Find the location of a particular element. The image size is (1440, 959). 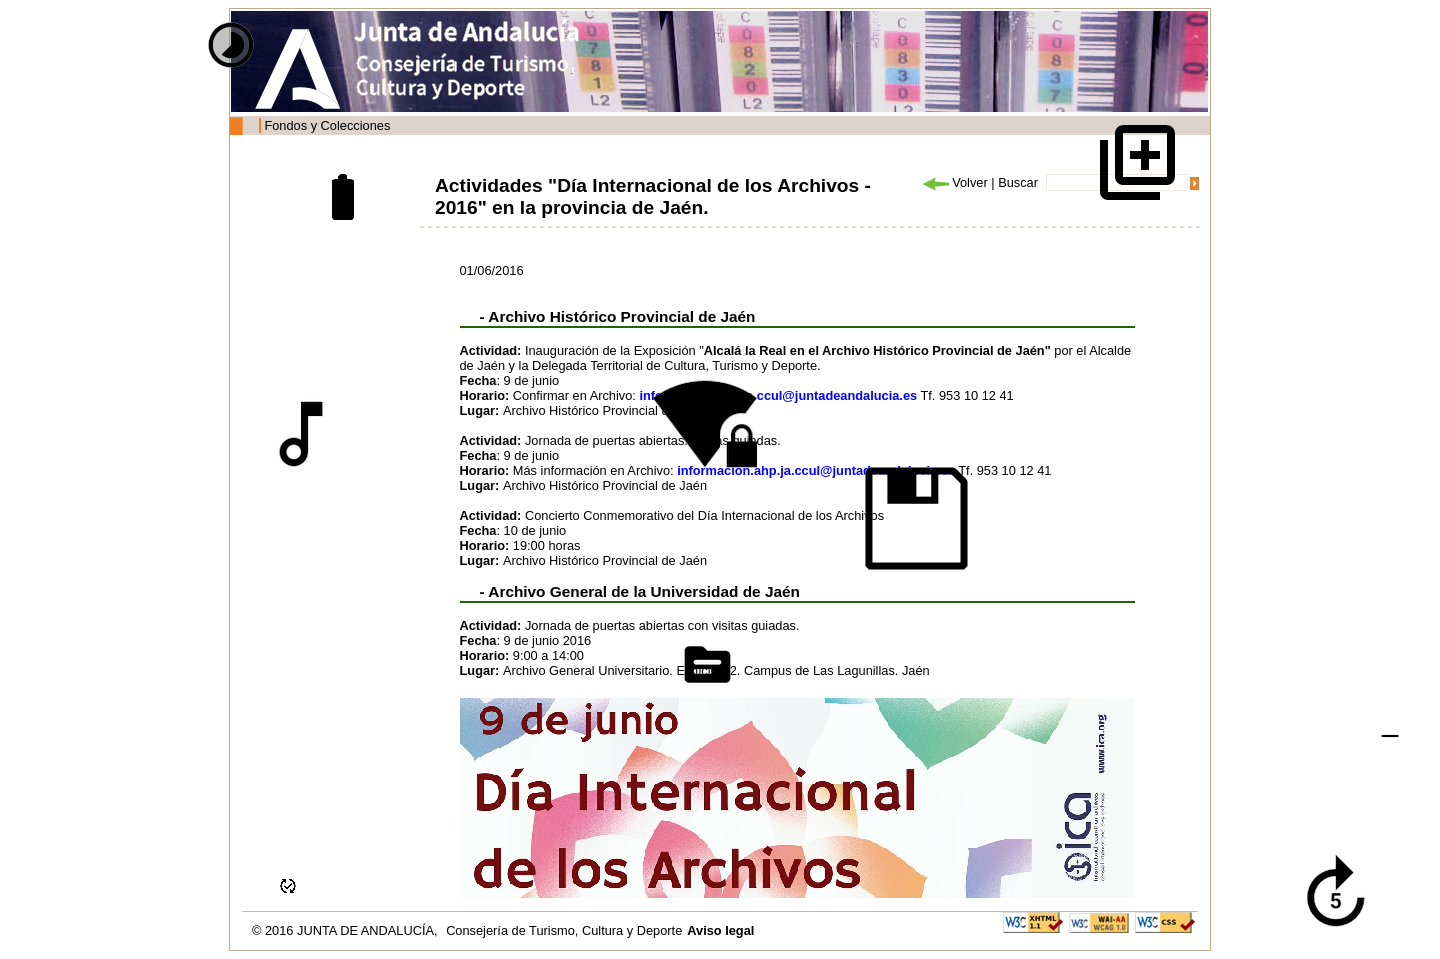

save current file or document is located at coordinates (916, 518).